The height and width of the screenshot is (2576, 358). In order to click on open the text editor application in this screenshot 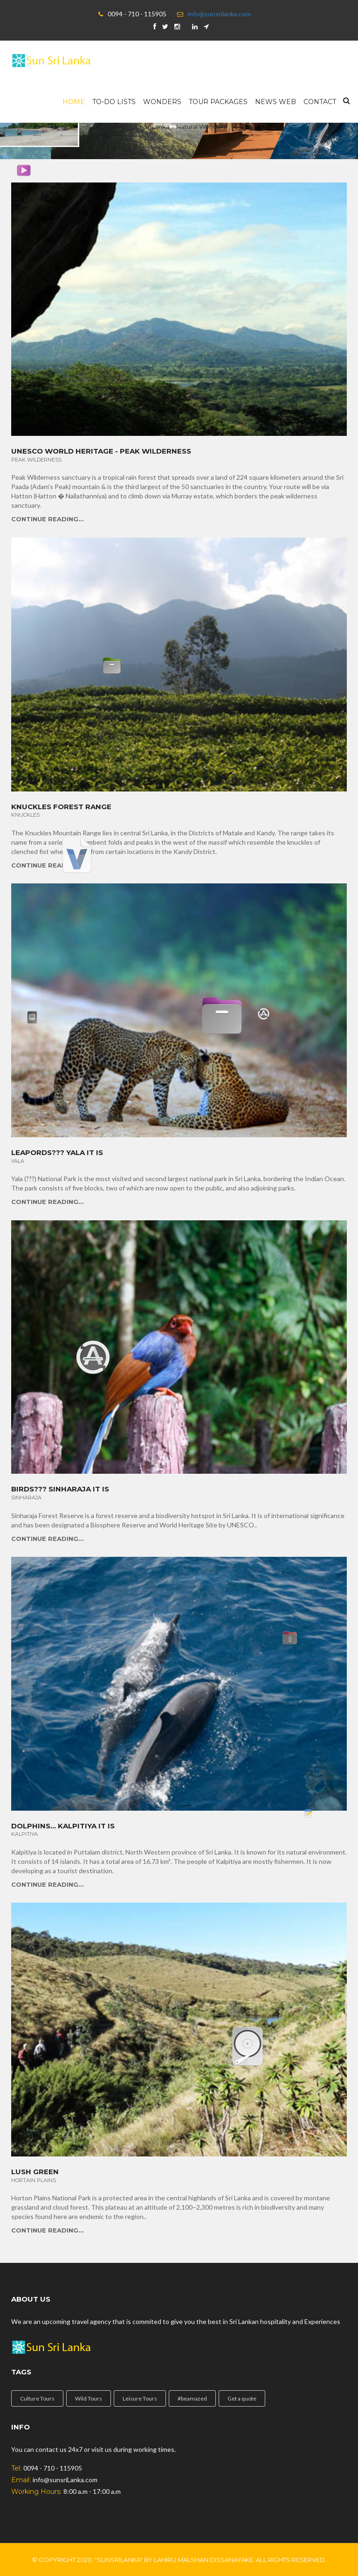, I will do `click(308, 1813)`.